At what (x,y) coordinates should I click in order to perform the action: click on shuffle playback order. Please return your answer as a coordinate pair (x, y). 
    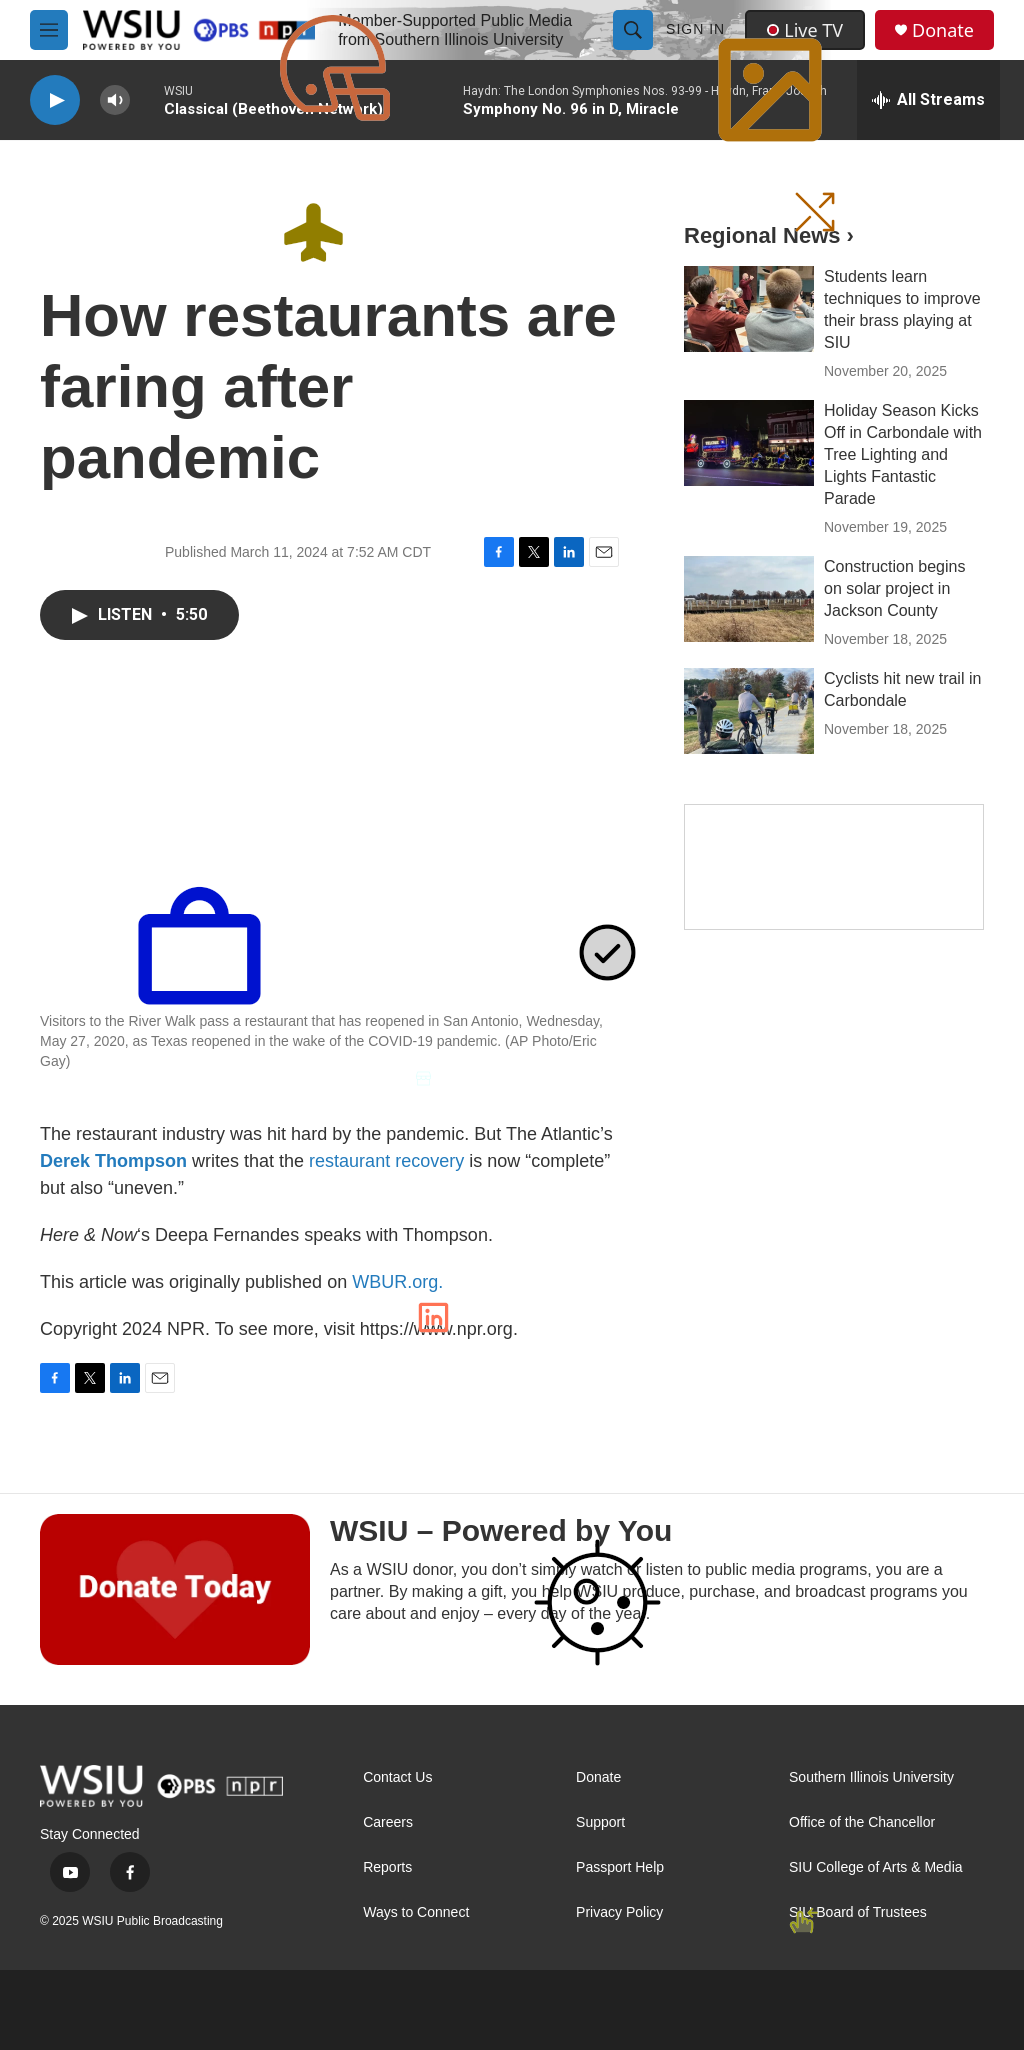
    Looking at the image, I should click on (815, 212).